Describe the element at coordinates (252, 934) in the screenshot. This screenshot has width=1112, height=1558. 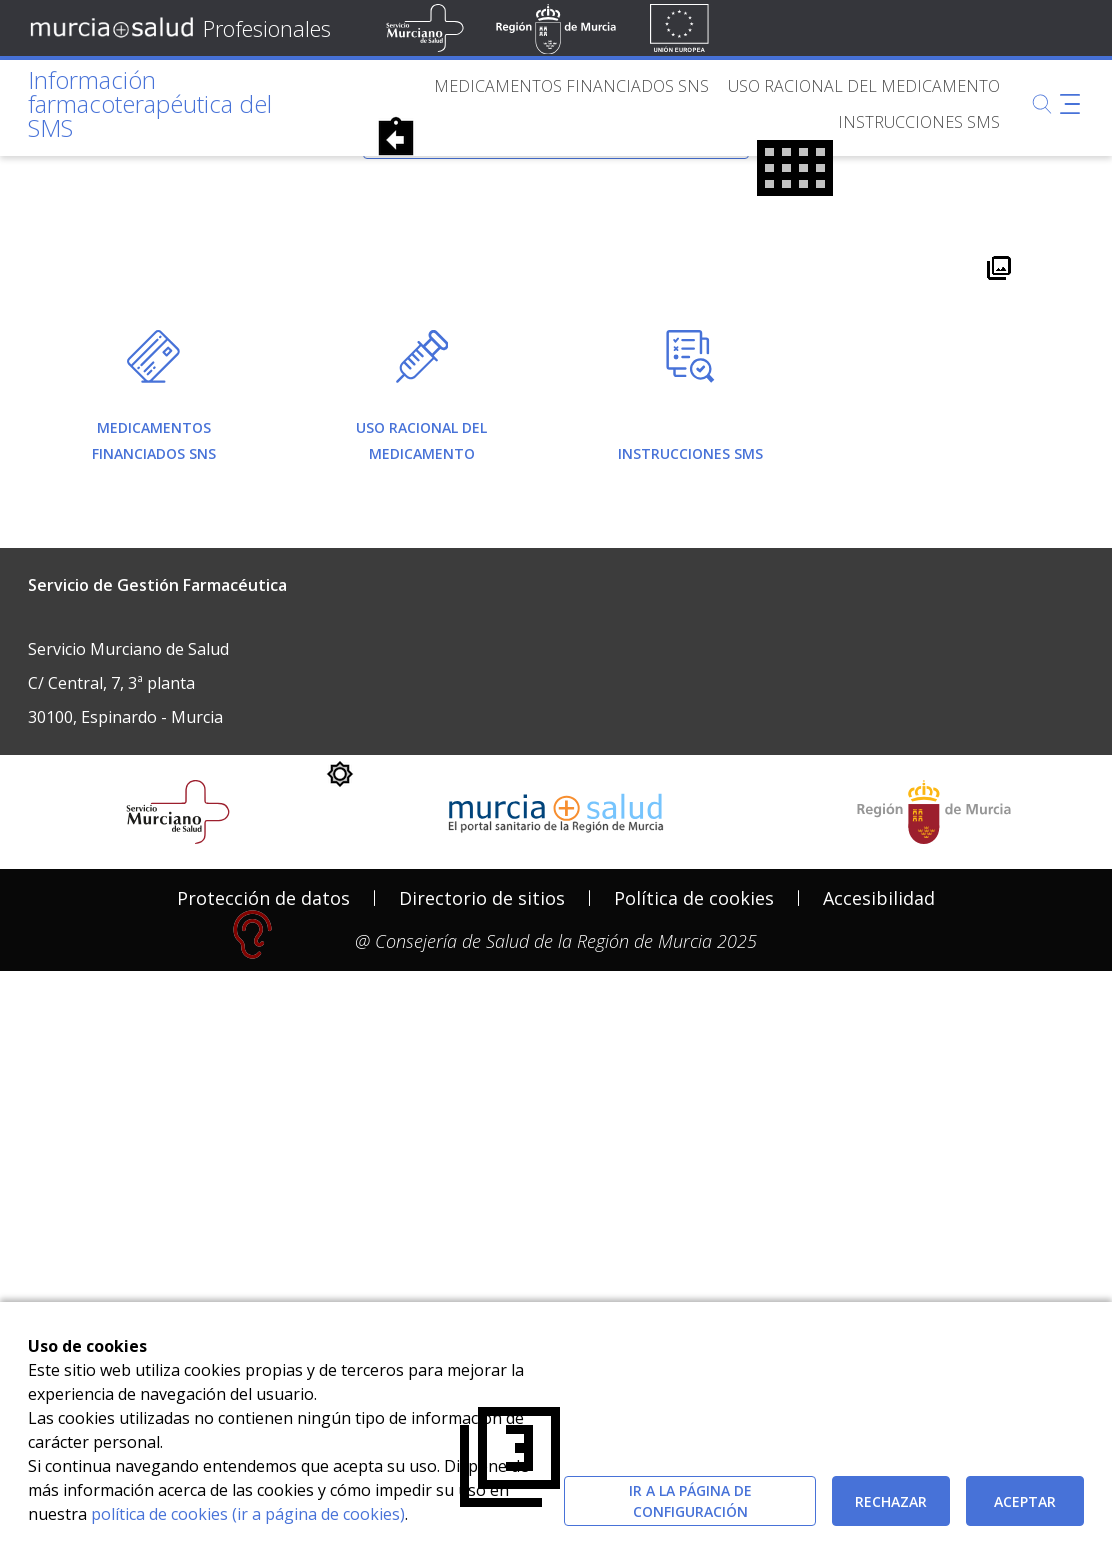
I see `access audio or hearing settings` at that location.